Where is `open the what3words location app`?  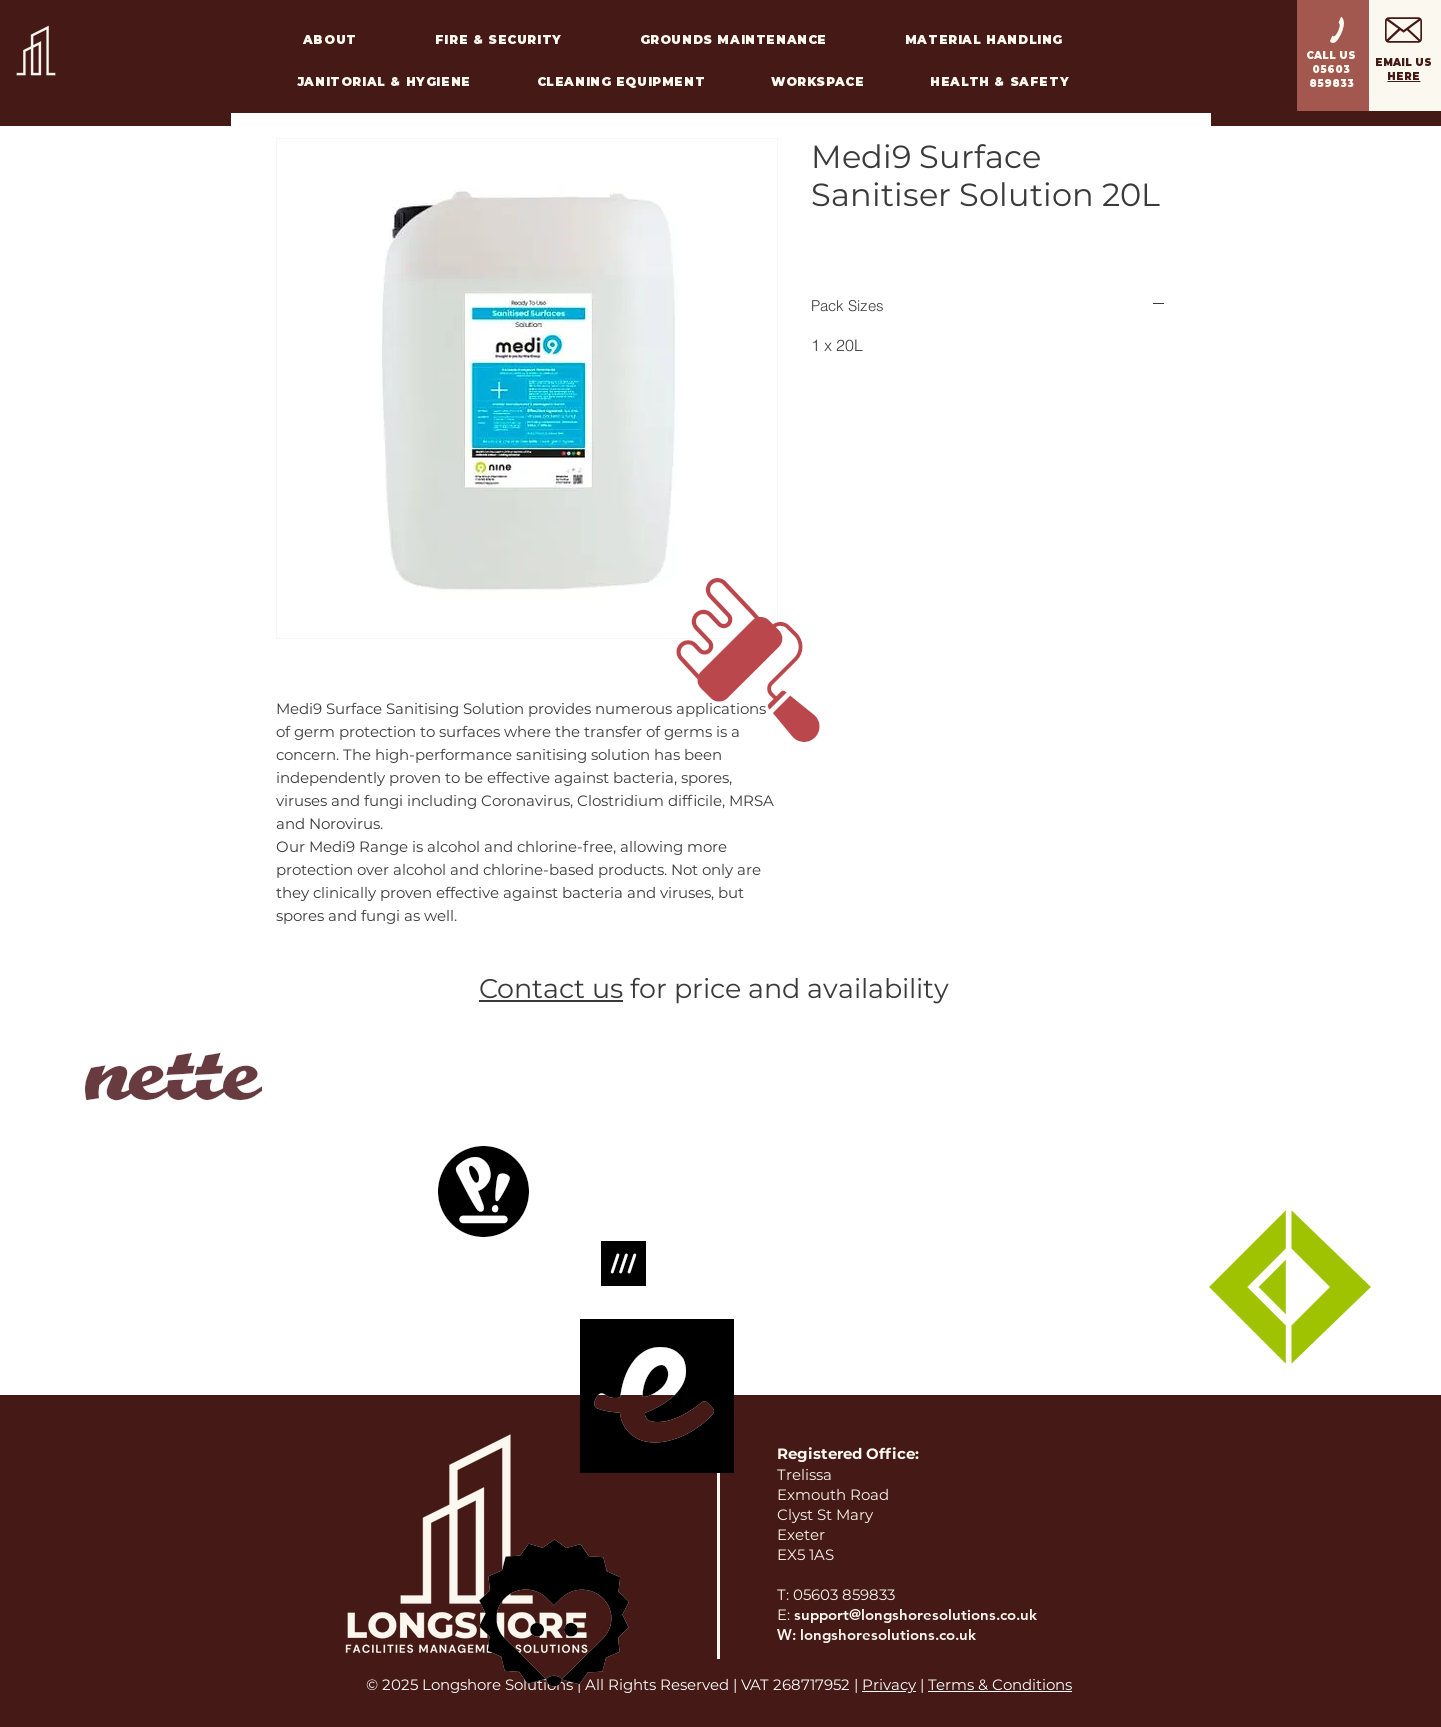
open the what3words location app is located at coordinates (623, 1263).